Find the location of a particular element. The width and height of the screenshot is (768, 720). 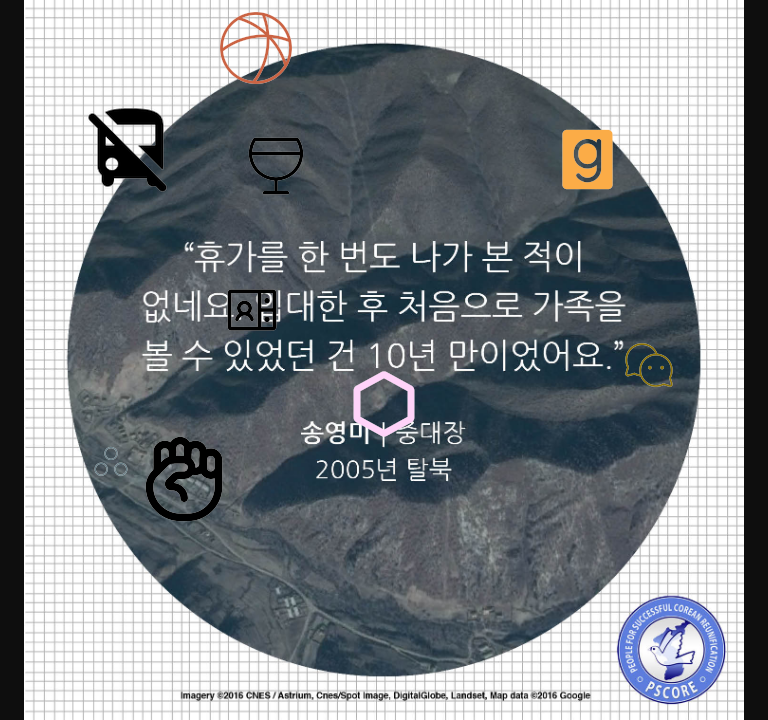

view wine or beverage menu is located at coordinates (276, 165).